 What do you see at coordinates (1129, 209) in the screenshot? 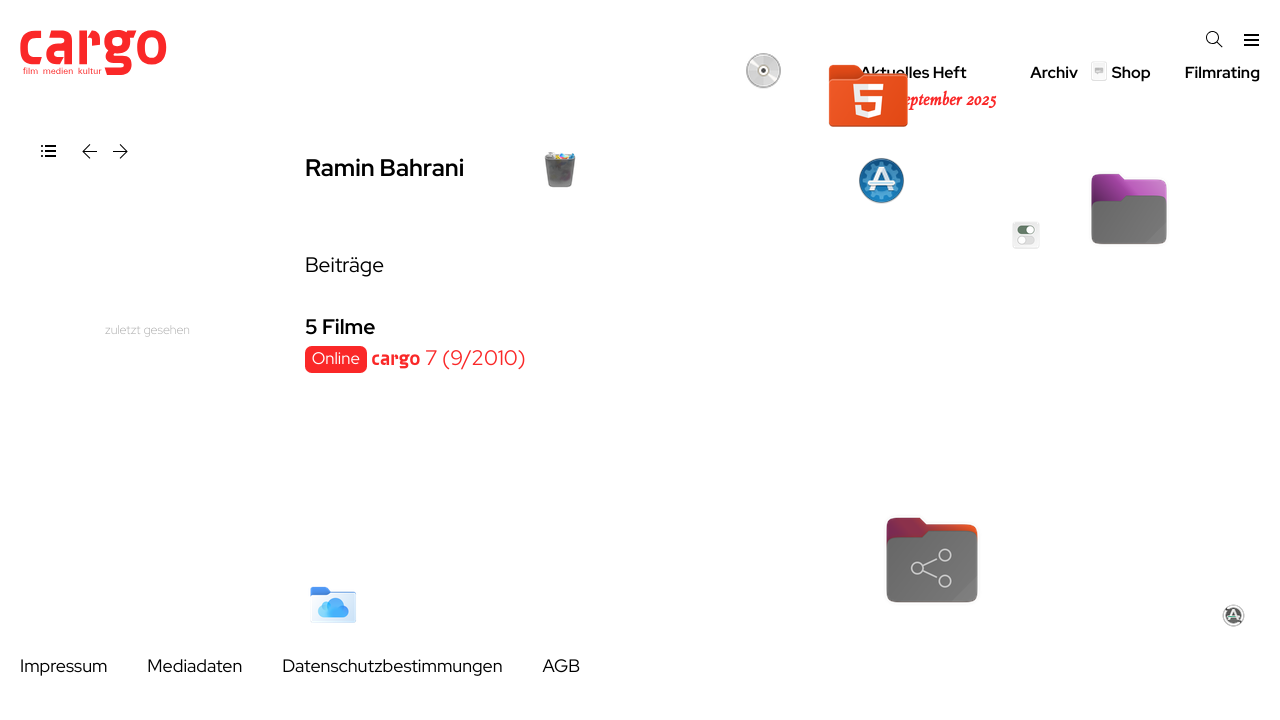
I see `an open folder in the file system` at bounding box center [1129, 209].